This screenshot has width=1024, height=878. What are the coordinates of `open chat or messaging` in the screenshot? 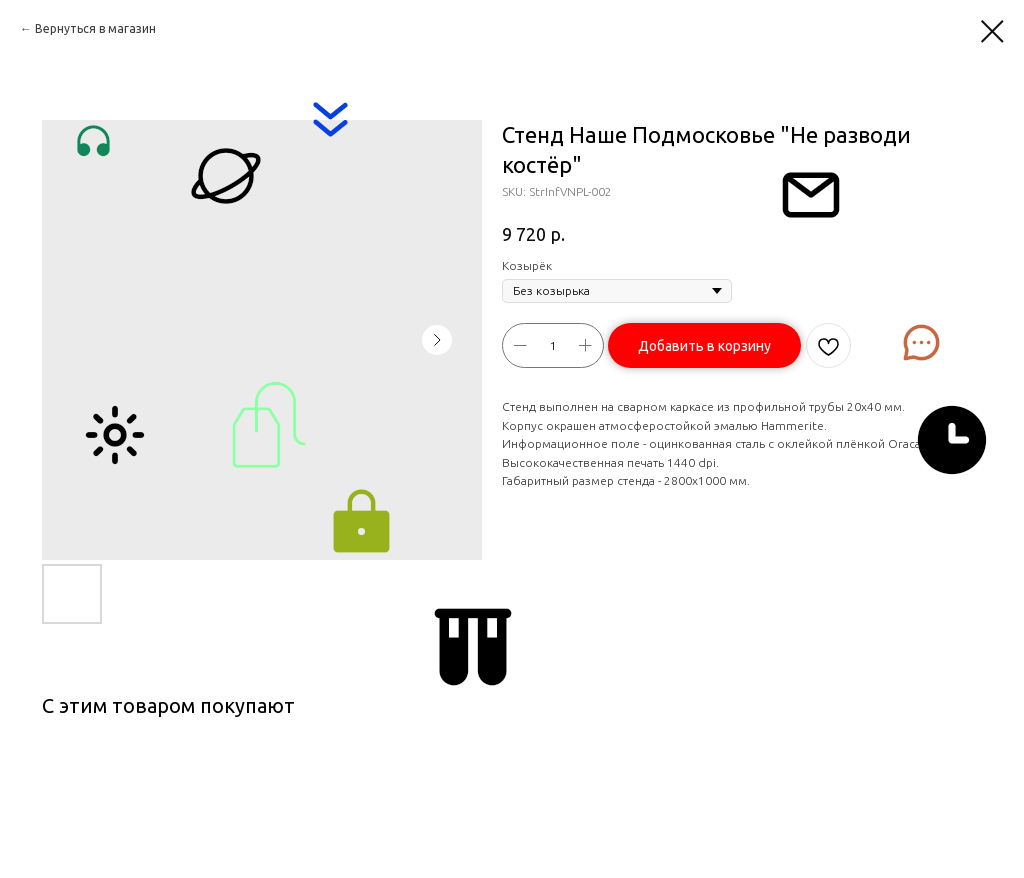 It's located at (921, 342).